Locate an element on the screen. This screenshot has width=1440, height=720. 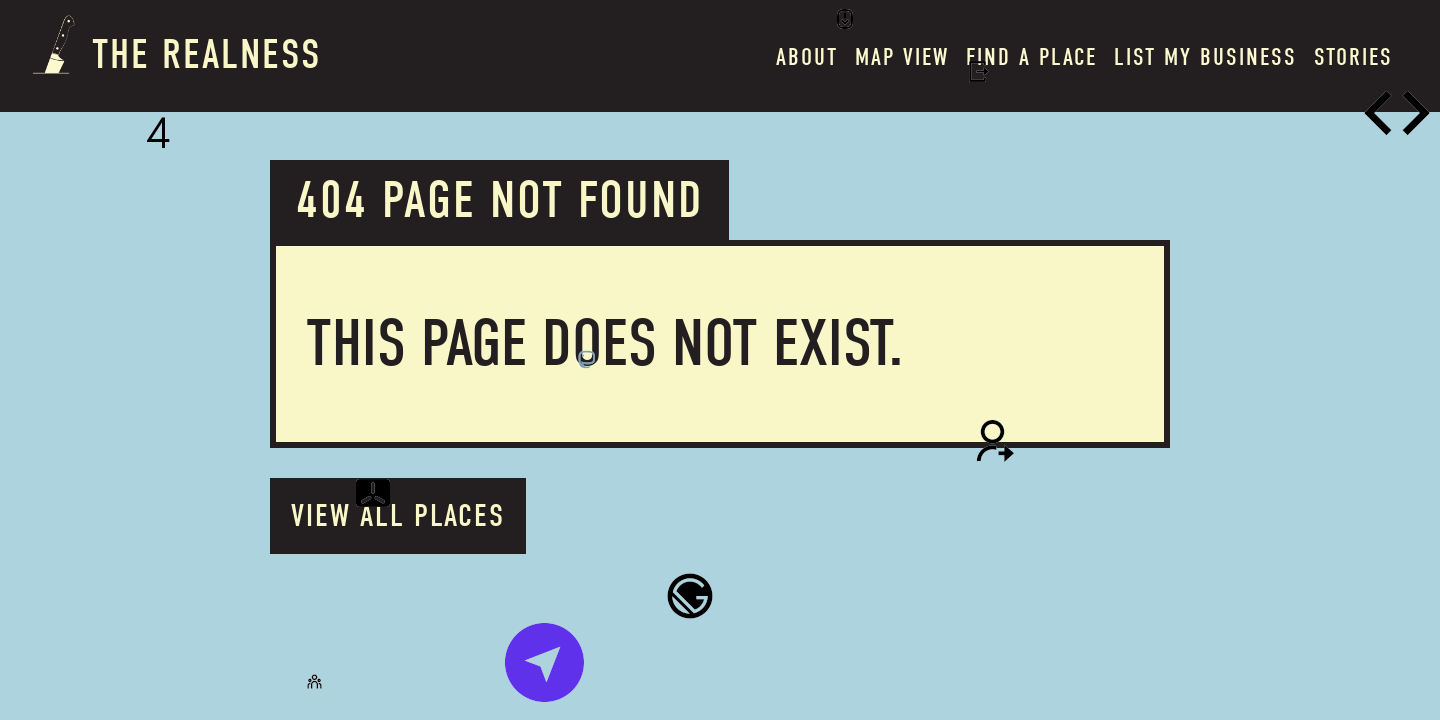
share user profile with others is located at coordinates (992, 441).